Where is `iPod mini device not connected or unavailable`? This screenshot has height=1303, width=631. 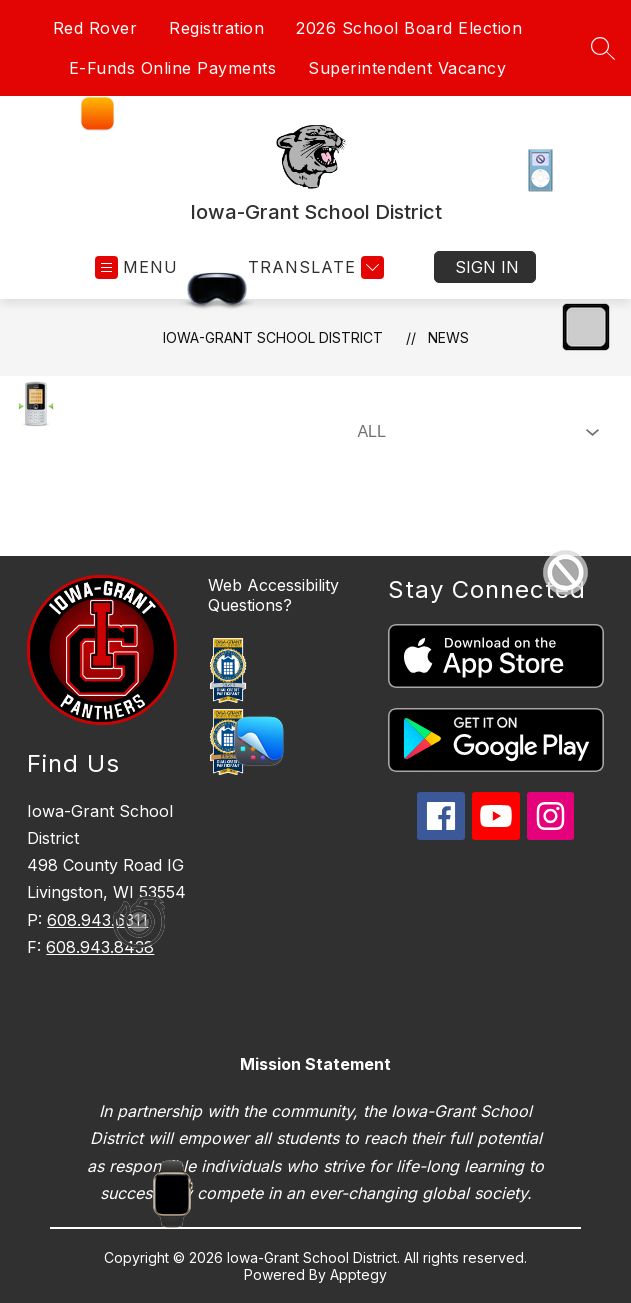
iPod mini device not connected or unavailable is located at coordinates (540, 170).